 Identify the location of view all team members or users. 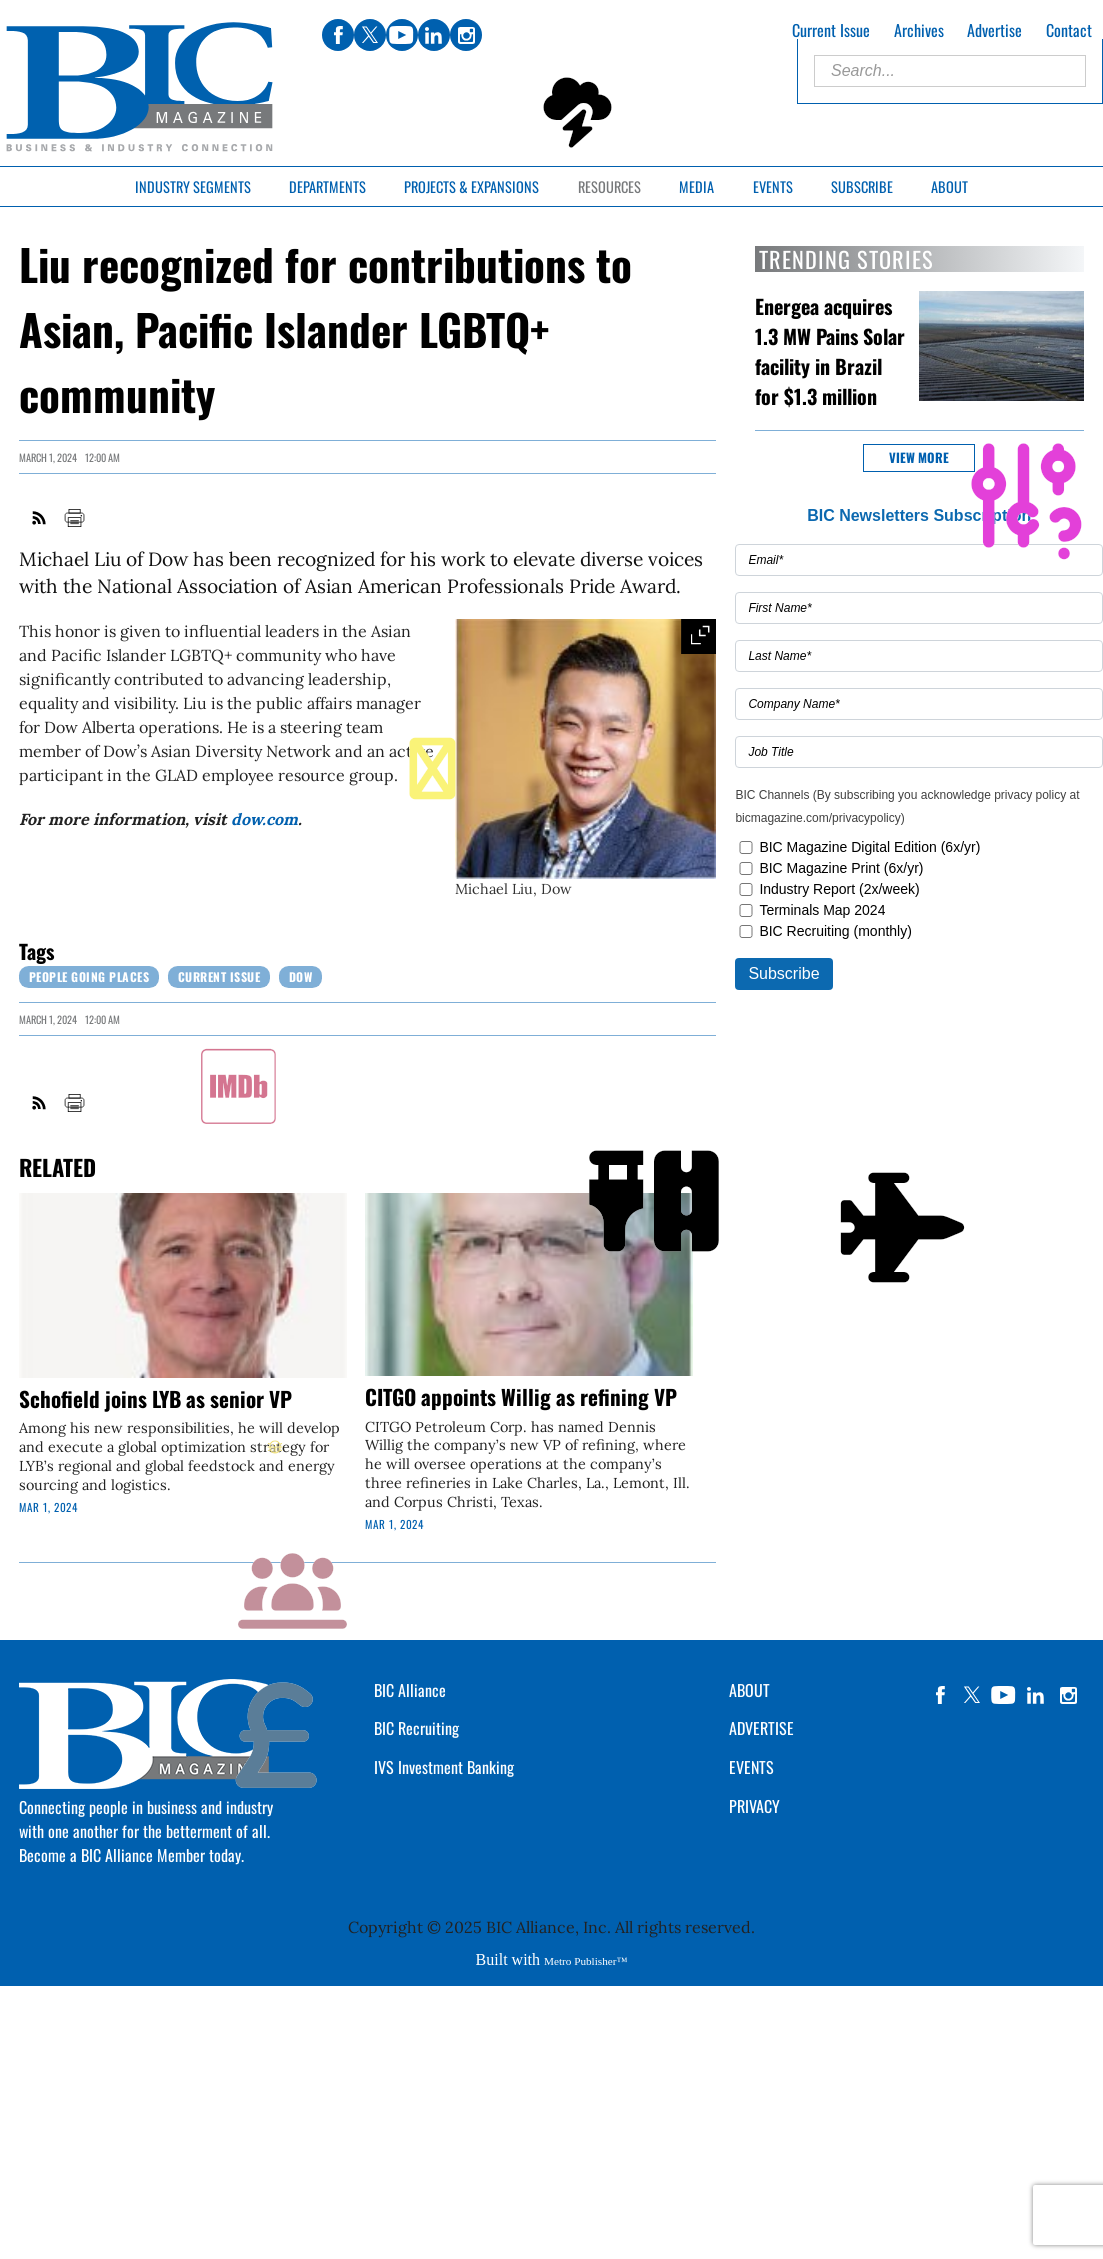
(292, 1589).